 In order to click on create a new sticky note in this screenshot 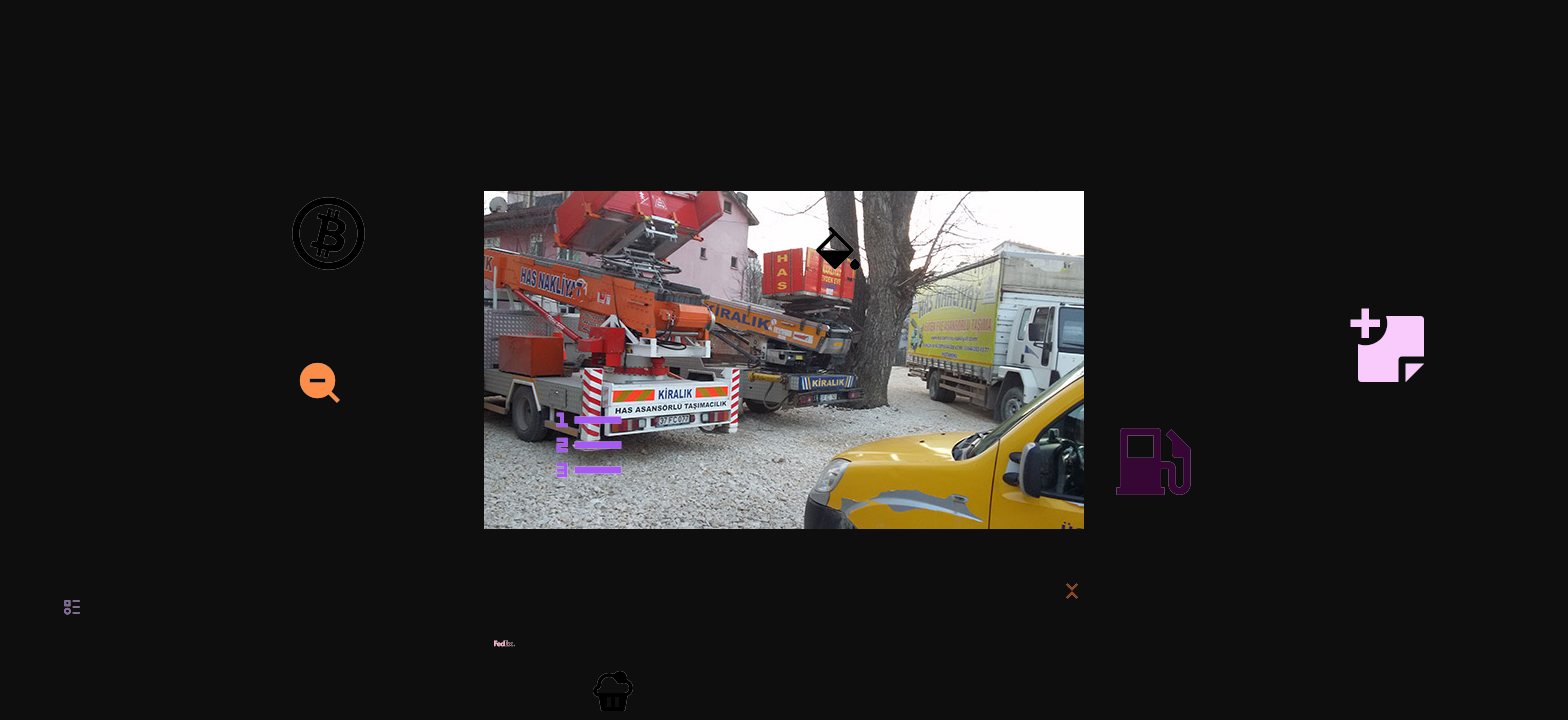, I will do `click(1391, 349)`.